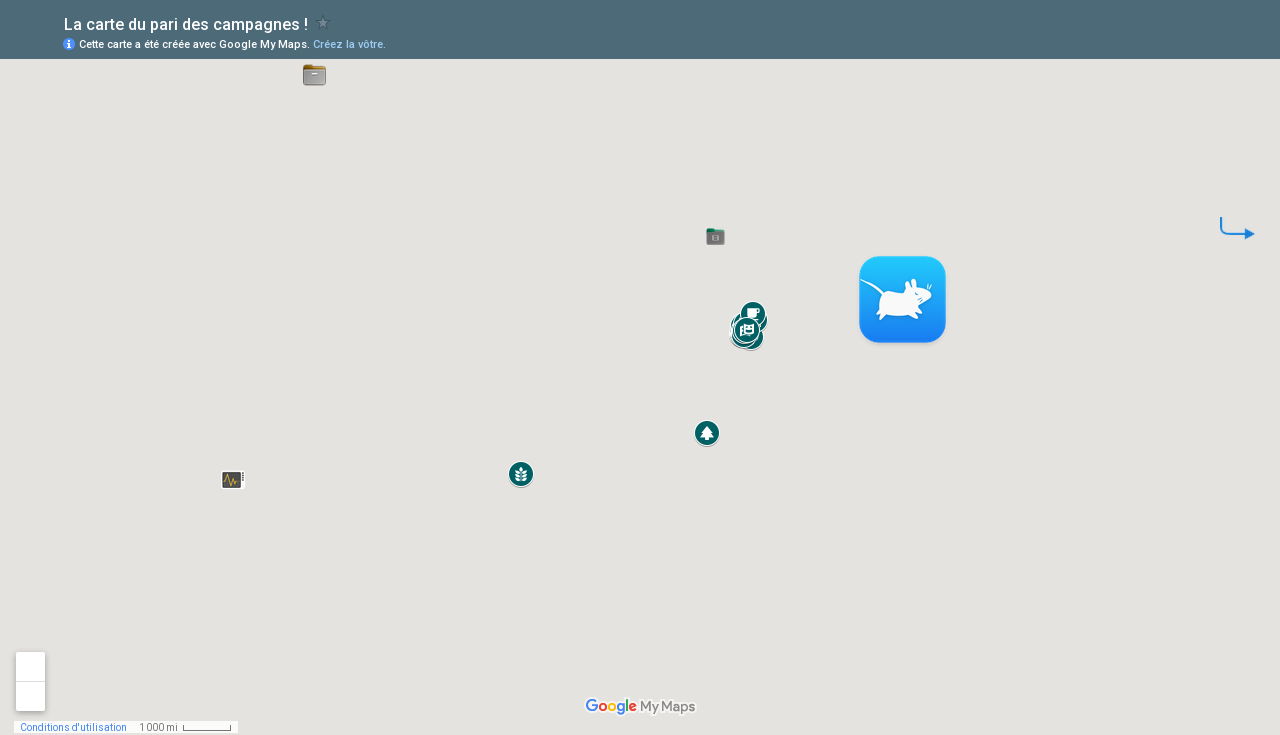 This screenshot has width=1280, height=735. Describe the element at coordinates (902, 299) in the screenshot. I see `launch xfce desktop environment` at that location.